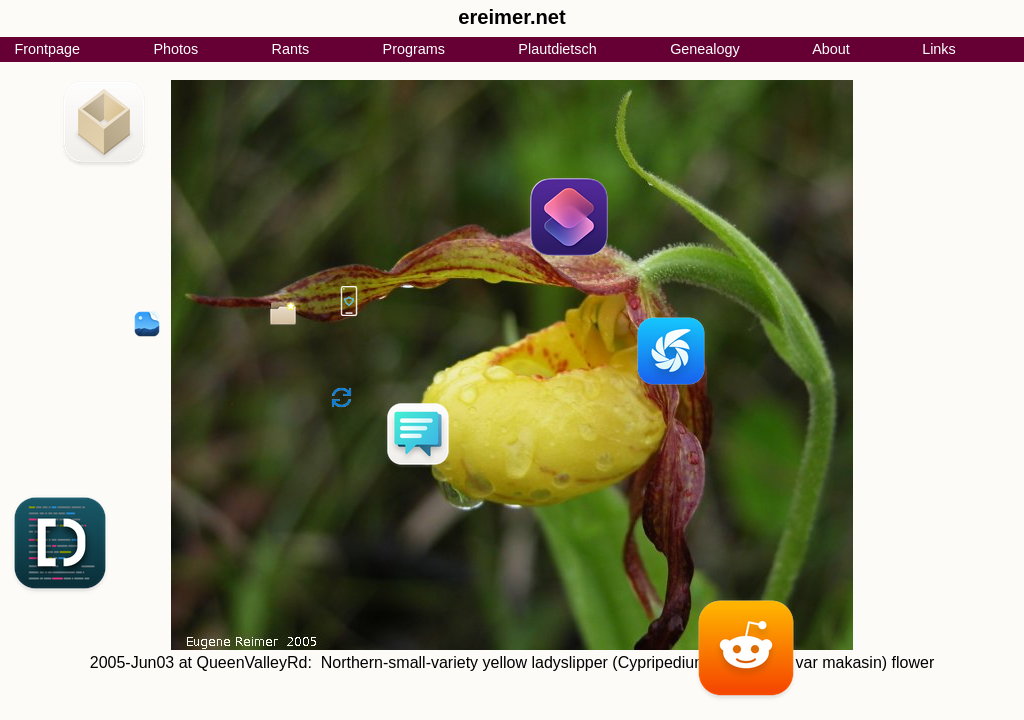 Image resolution: width=1024 pixels, height=720 pixels. What do you see at coordinates (418, 434) in the screenshot?
I see `open neochat messaging app` at bounding box center [418, 434].